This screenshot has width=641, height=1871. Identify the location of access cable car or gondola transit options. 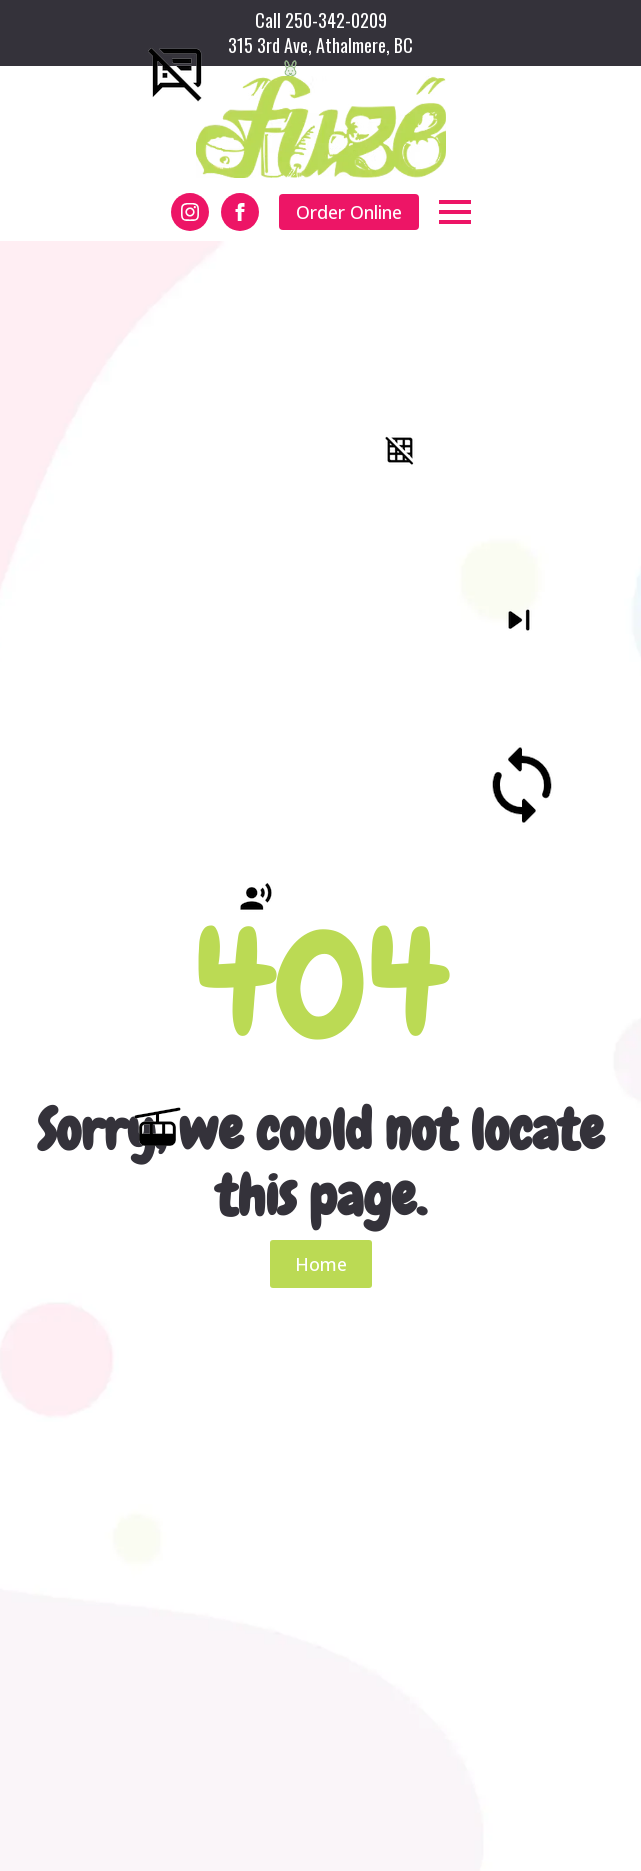
(157, 1127).